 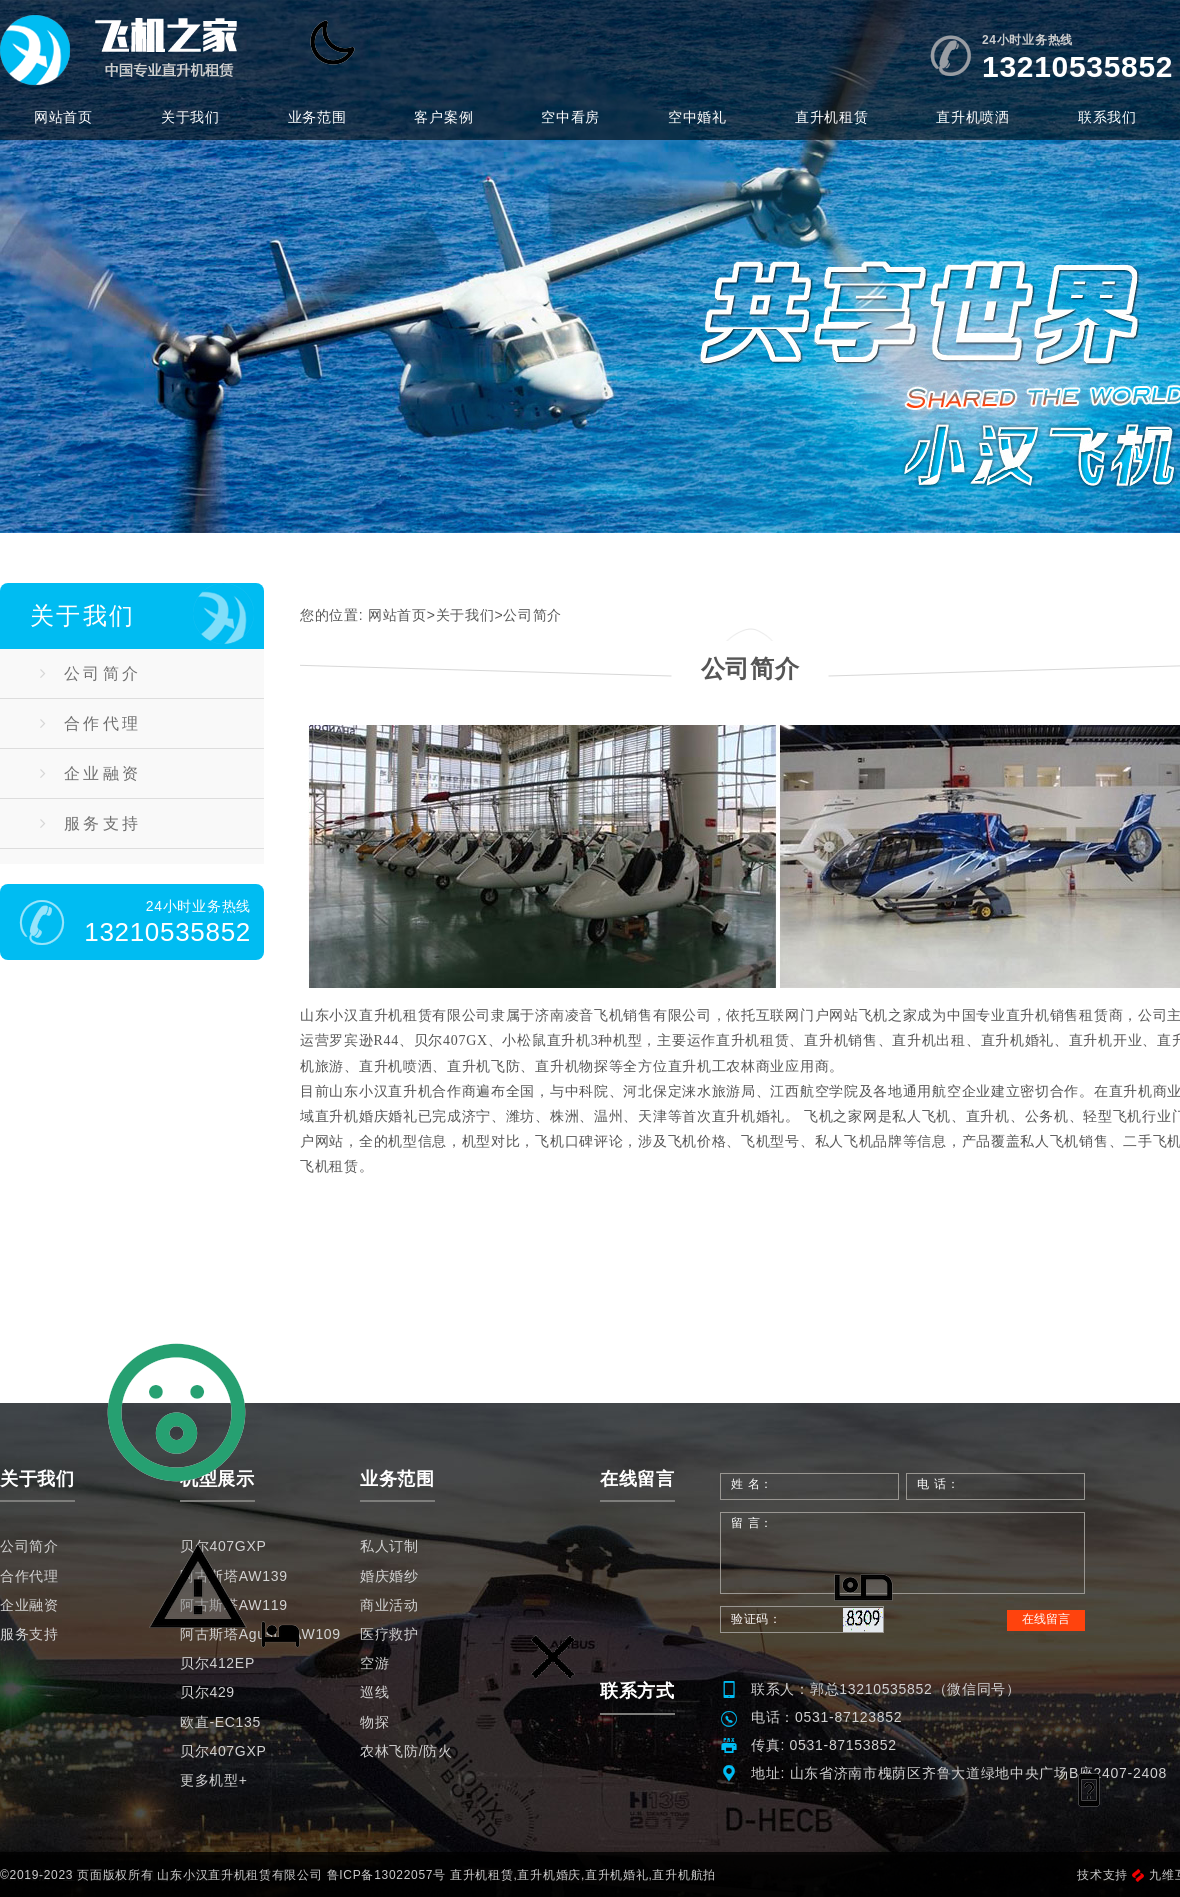 What do you see at coordinates (280, 1633) in the screenshot?
I see `find nearby hotels or accommodations` at bounding box center [280, 1633].